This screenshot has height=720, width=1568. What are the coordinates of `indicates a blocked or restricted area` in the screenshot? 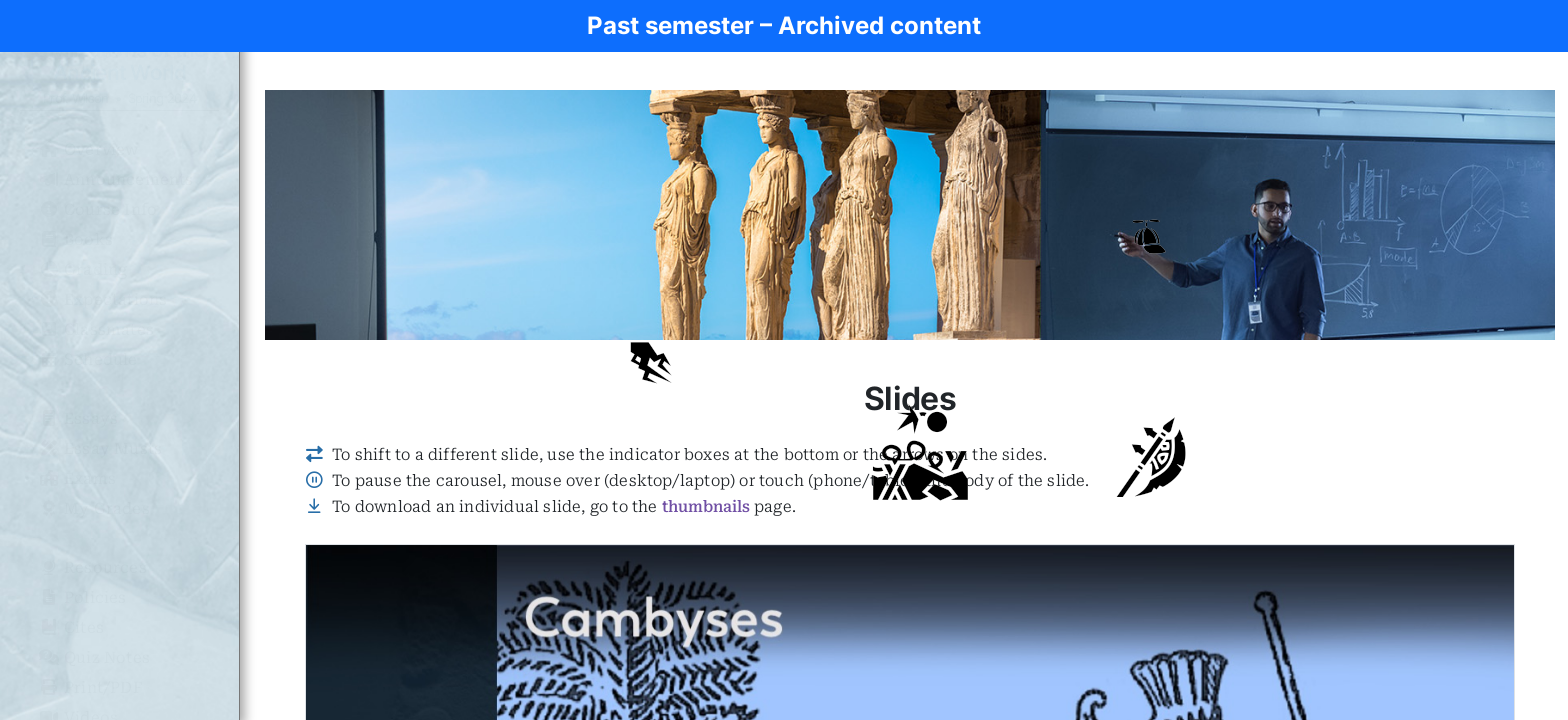 It's located at (920, 452).